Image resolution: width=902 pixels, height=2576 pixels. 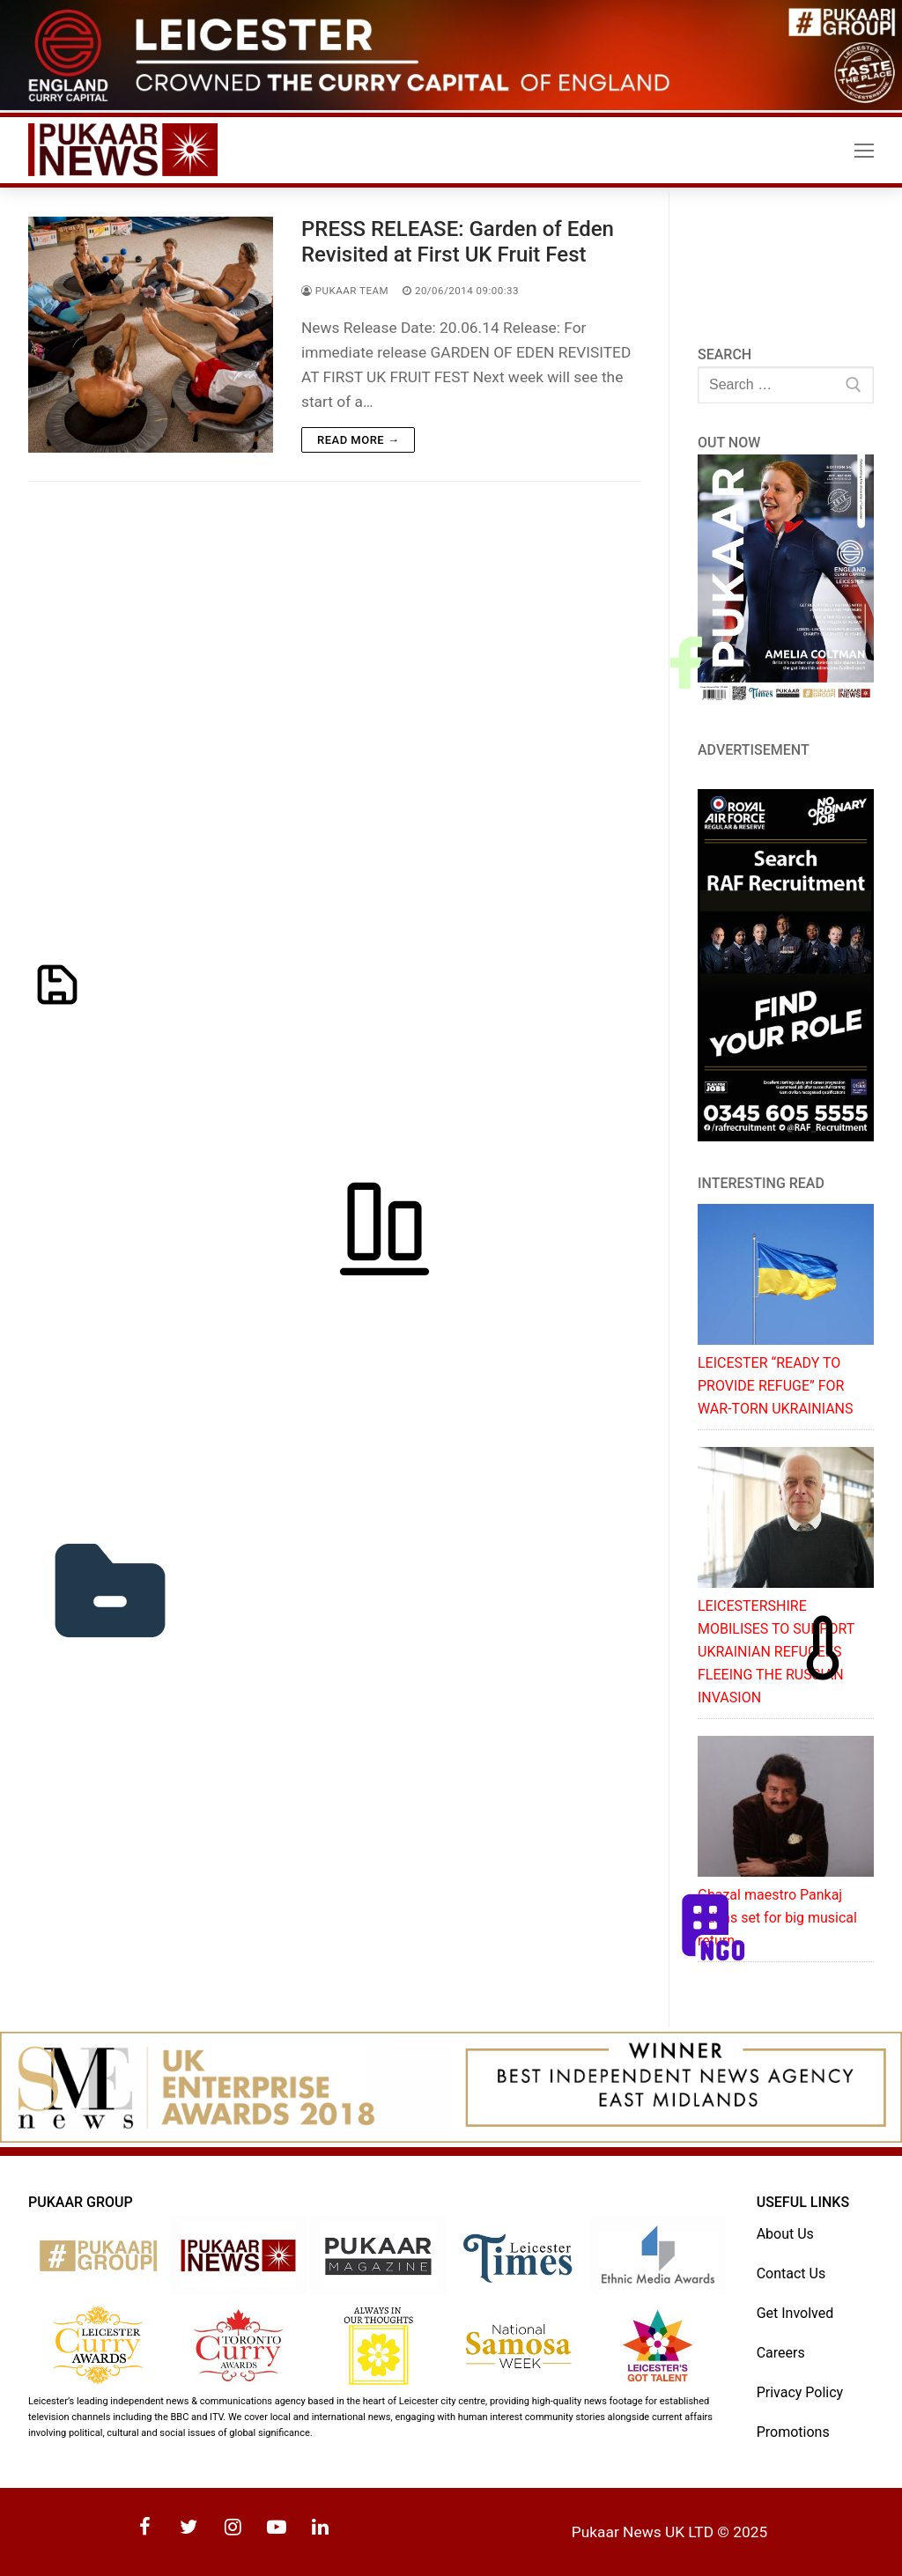 I want to click on remove a folder from your files, so click(x=110, y=1591).